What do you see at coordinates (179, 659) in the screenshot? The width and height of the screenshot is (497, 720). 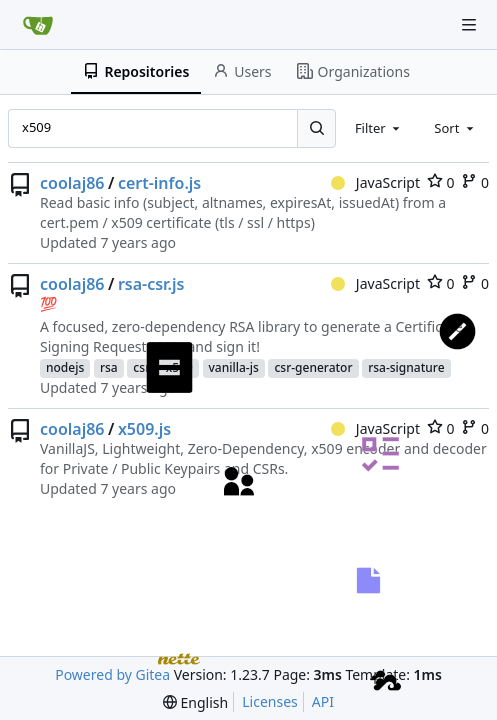 I see `nette framework logo` at bounding box center [179, 659].